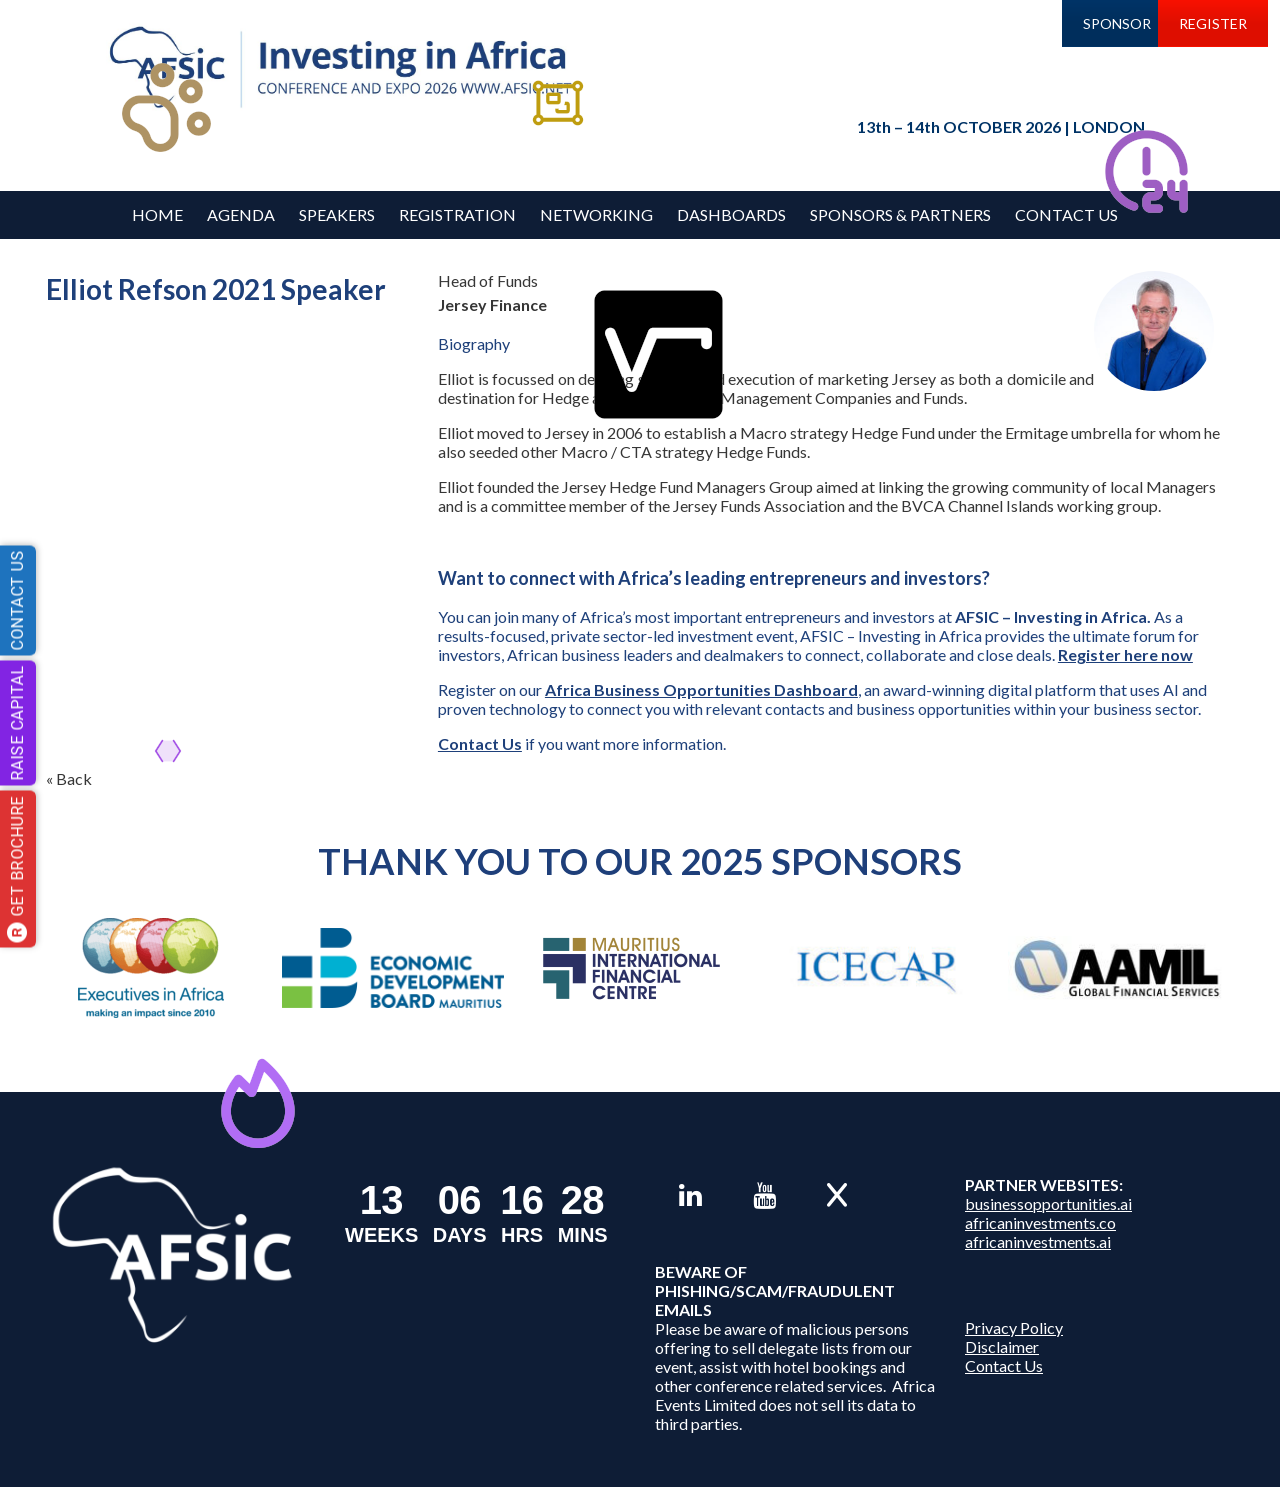 The height and width of the screenshot is (1487, 1280). What do you see at coordinates (166, 107) in the screenshot?
I see `access pet-related features or settings` at bounding box center [166, 107].